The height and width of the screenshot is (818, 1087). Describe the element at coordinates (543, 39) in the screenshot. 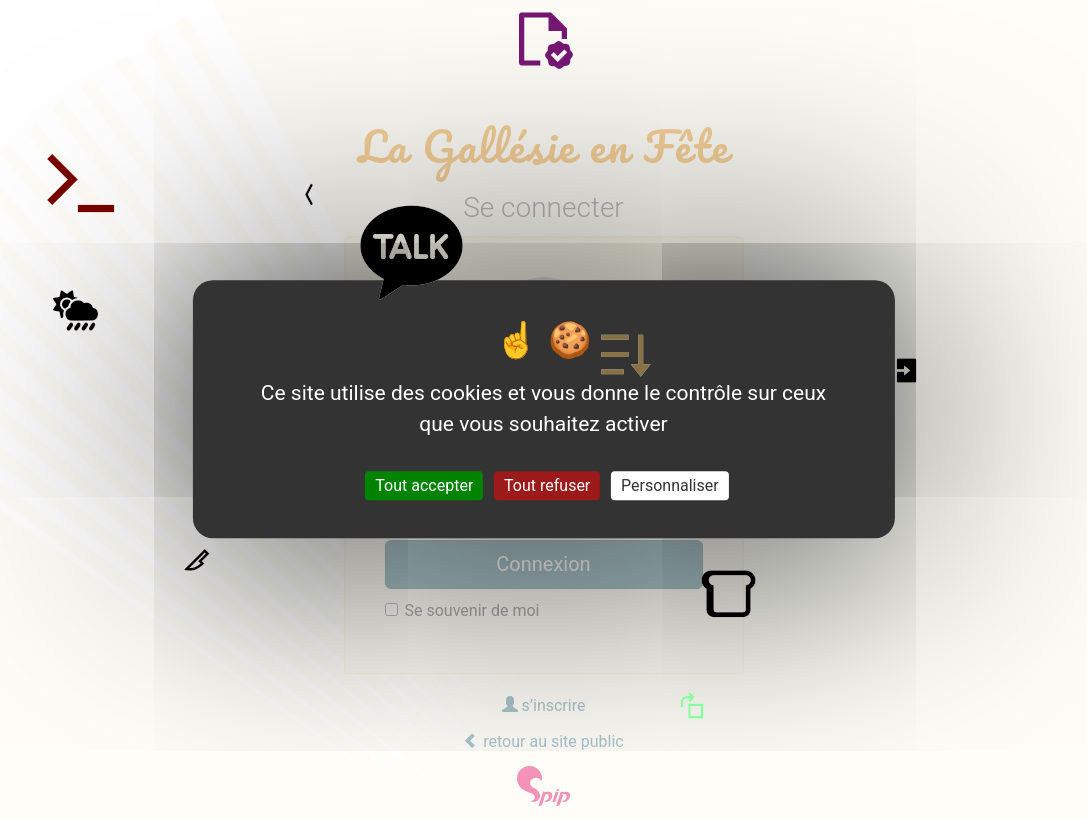

I see `view verified contract document` at that location.